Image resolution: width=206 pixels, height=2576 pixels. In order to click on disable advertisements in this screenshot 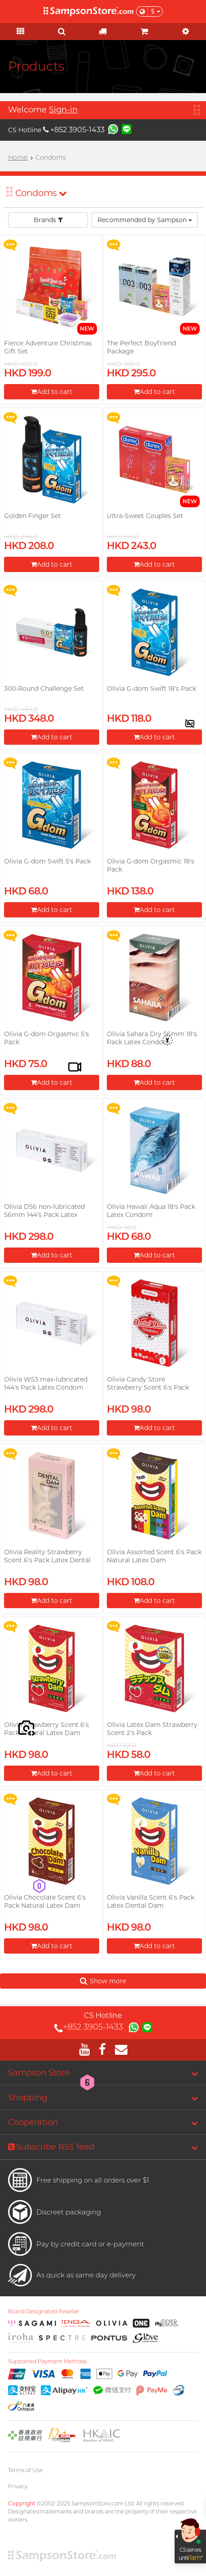, I will do `click(190, 724)`.